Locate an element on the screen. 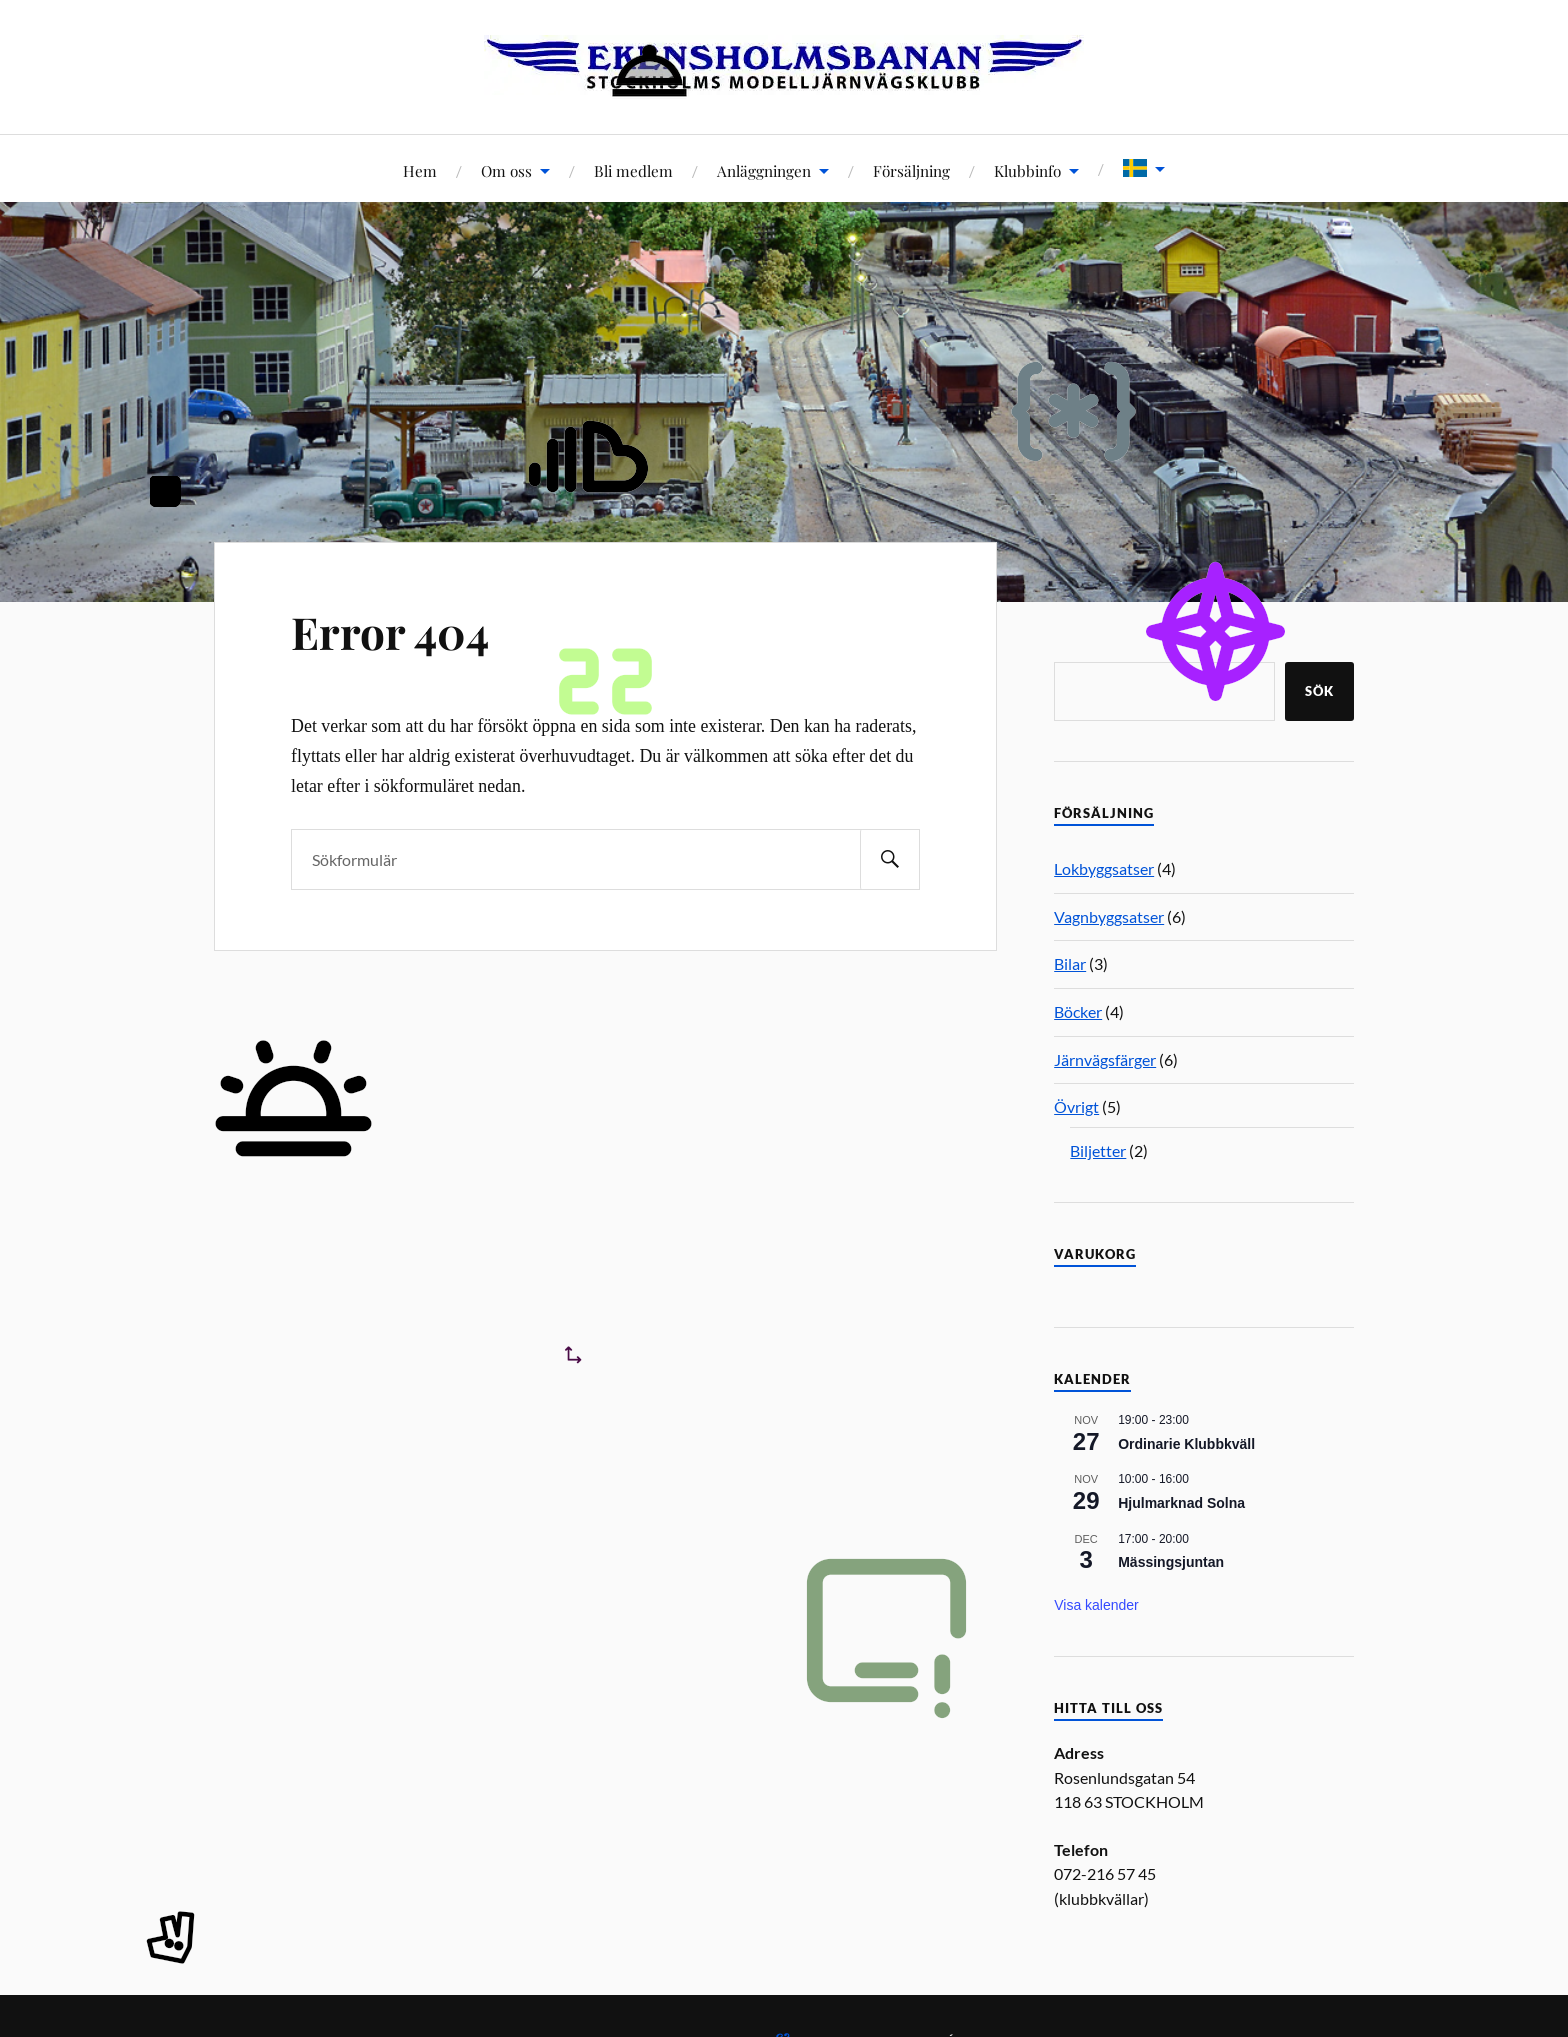 The height and width of the screenshot is (2037, 1568). indicates a path or vector direction is located at coordinates (572, 1354).